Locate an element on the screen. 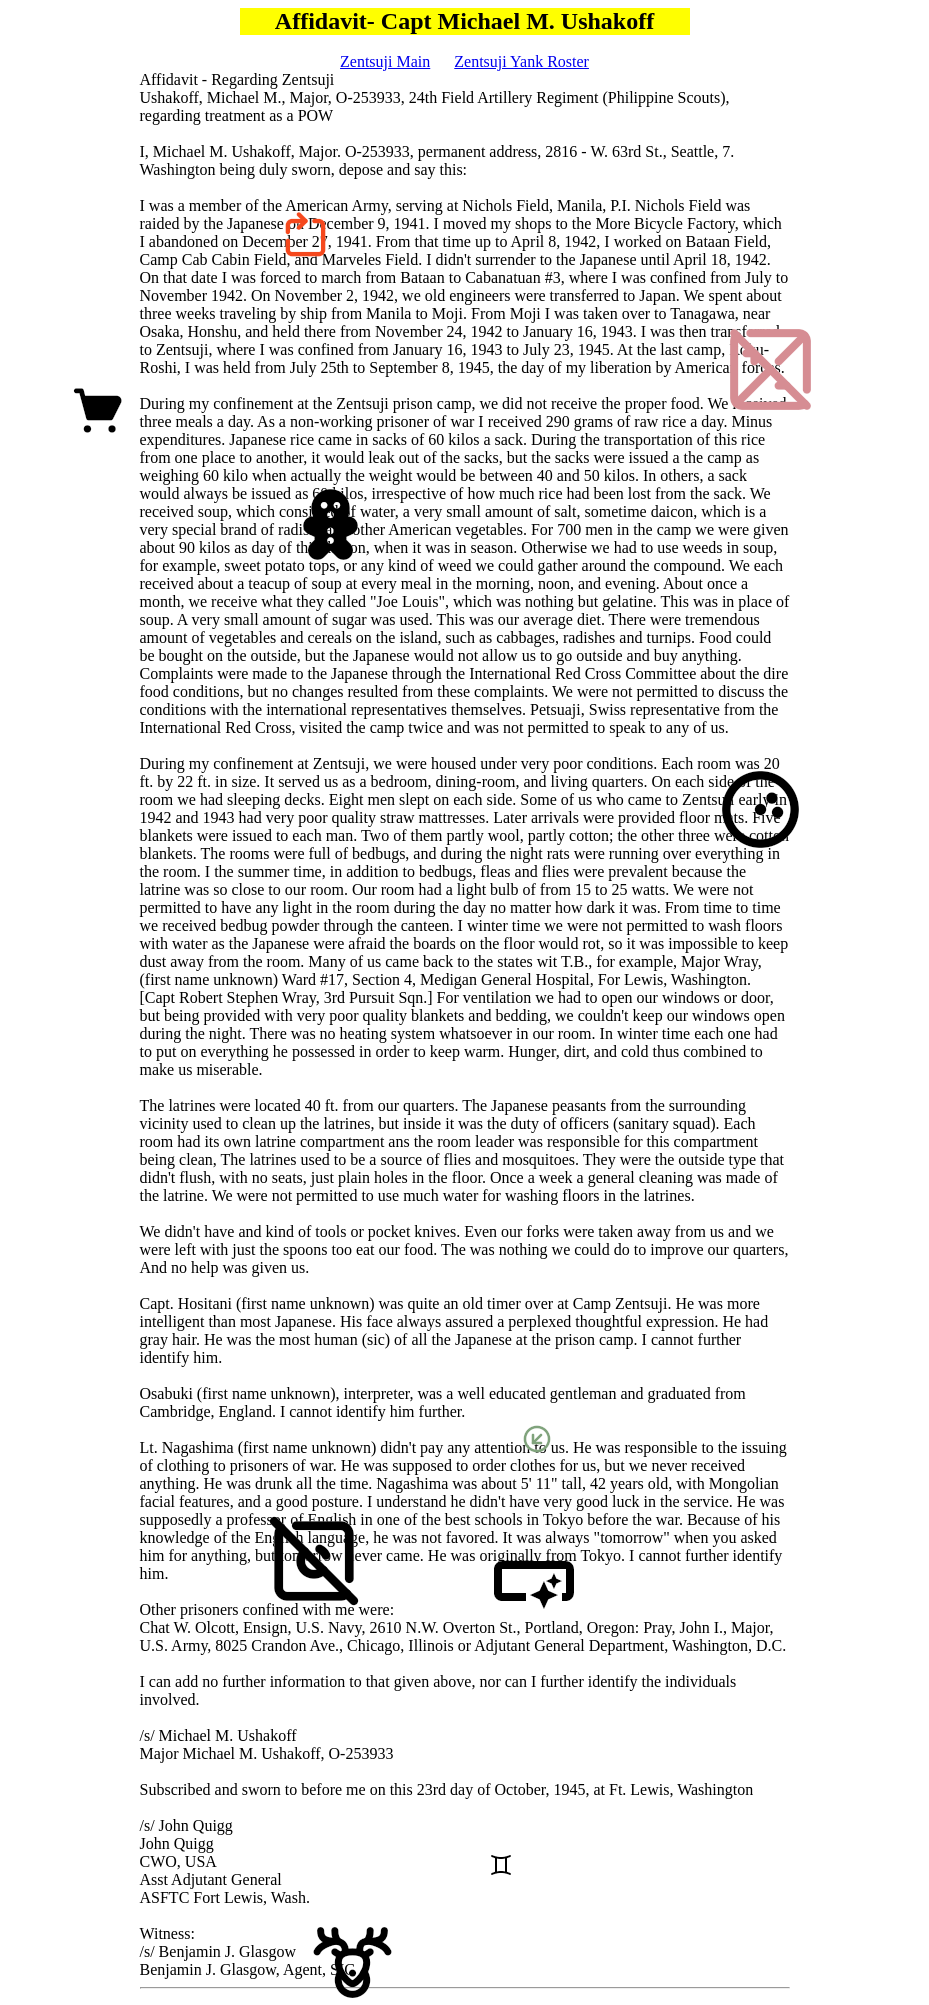 This screenshot has width=929, height=2005. gemini zodiac sign symbol is located at coordinates (501, 1865).